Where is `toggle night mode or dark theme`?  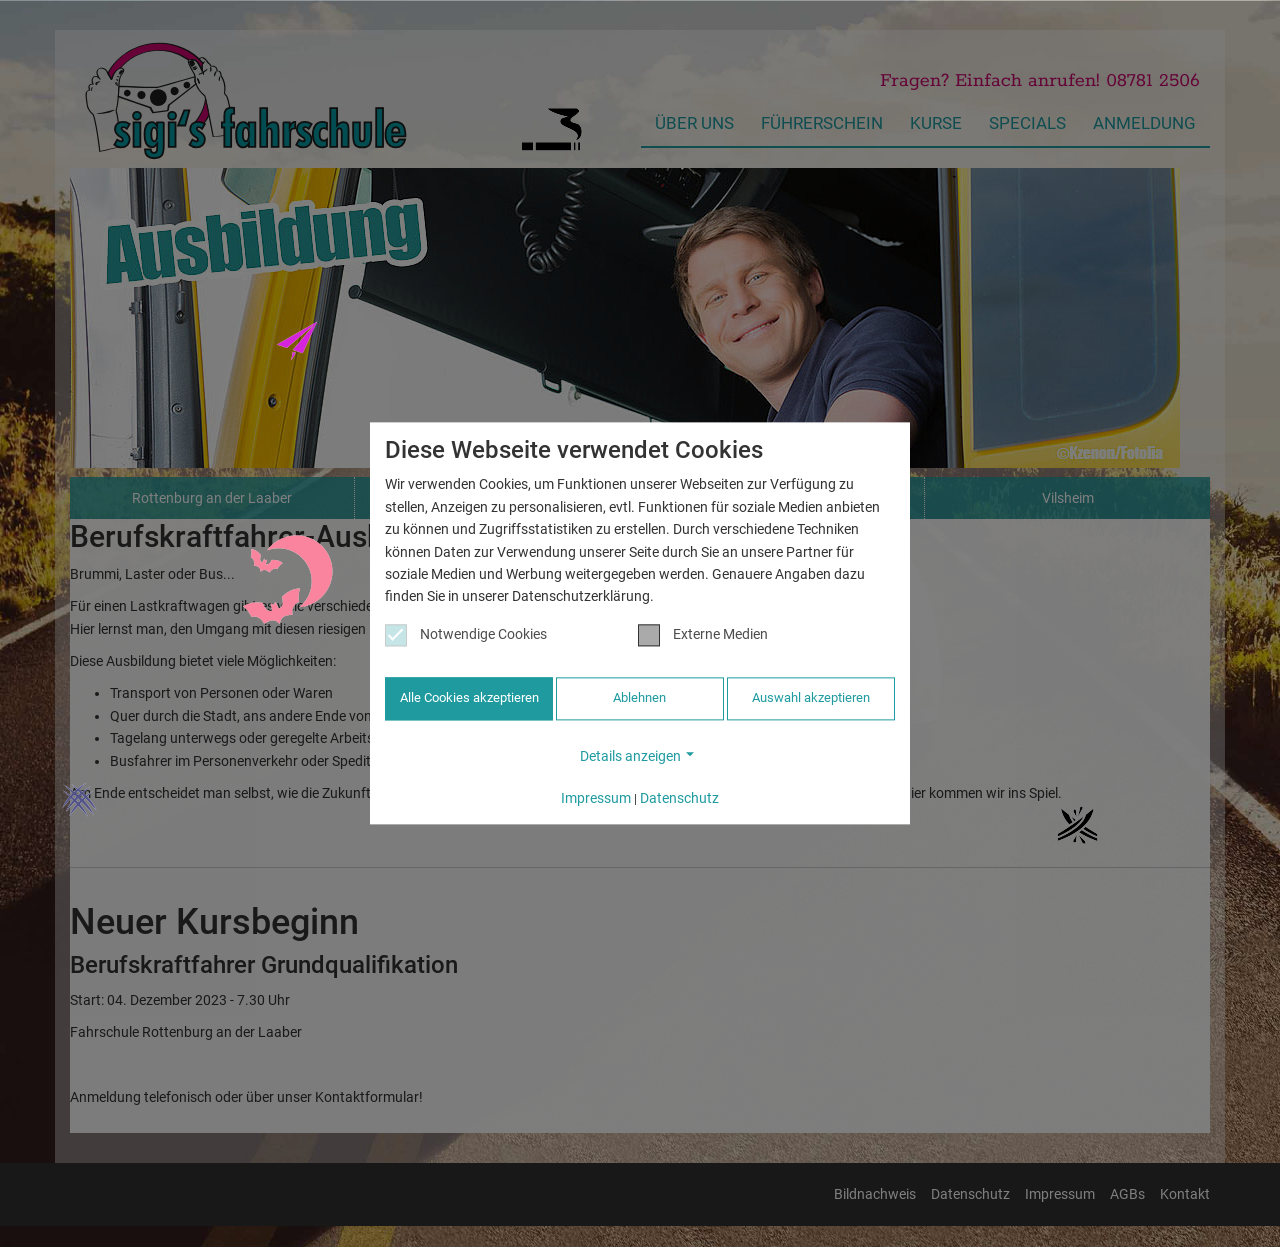 toggle night mode or dark theme is located at coordinates (288, 580).